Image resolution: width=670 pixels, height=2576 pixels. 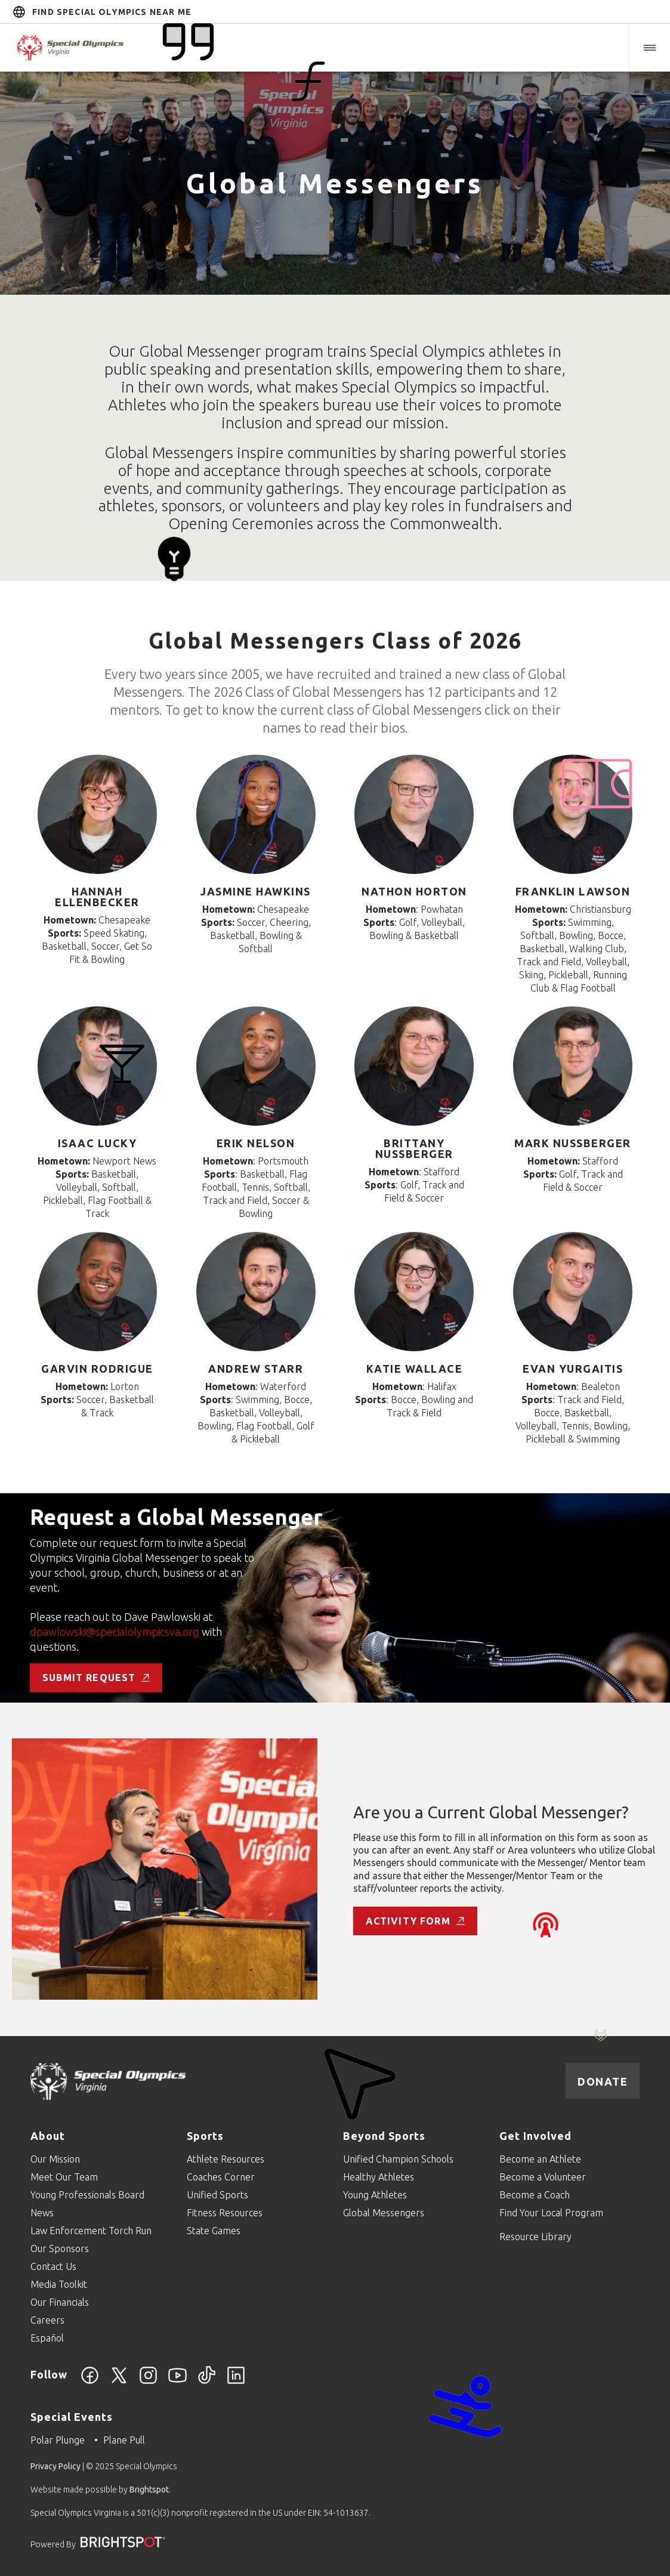 What do you see at coordinates (188, 41) in the screenshot?
I see `view testimonials or customer quotes` at bounding box center [188, 41].